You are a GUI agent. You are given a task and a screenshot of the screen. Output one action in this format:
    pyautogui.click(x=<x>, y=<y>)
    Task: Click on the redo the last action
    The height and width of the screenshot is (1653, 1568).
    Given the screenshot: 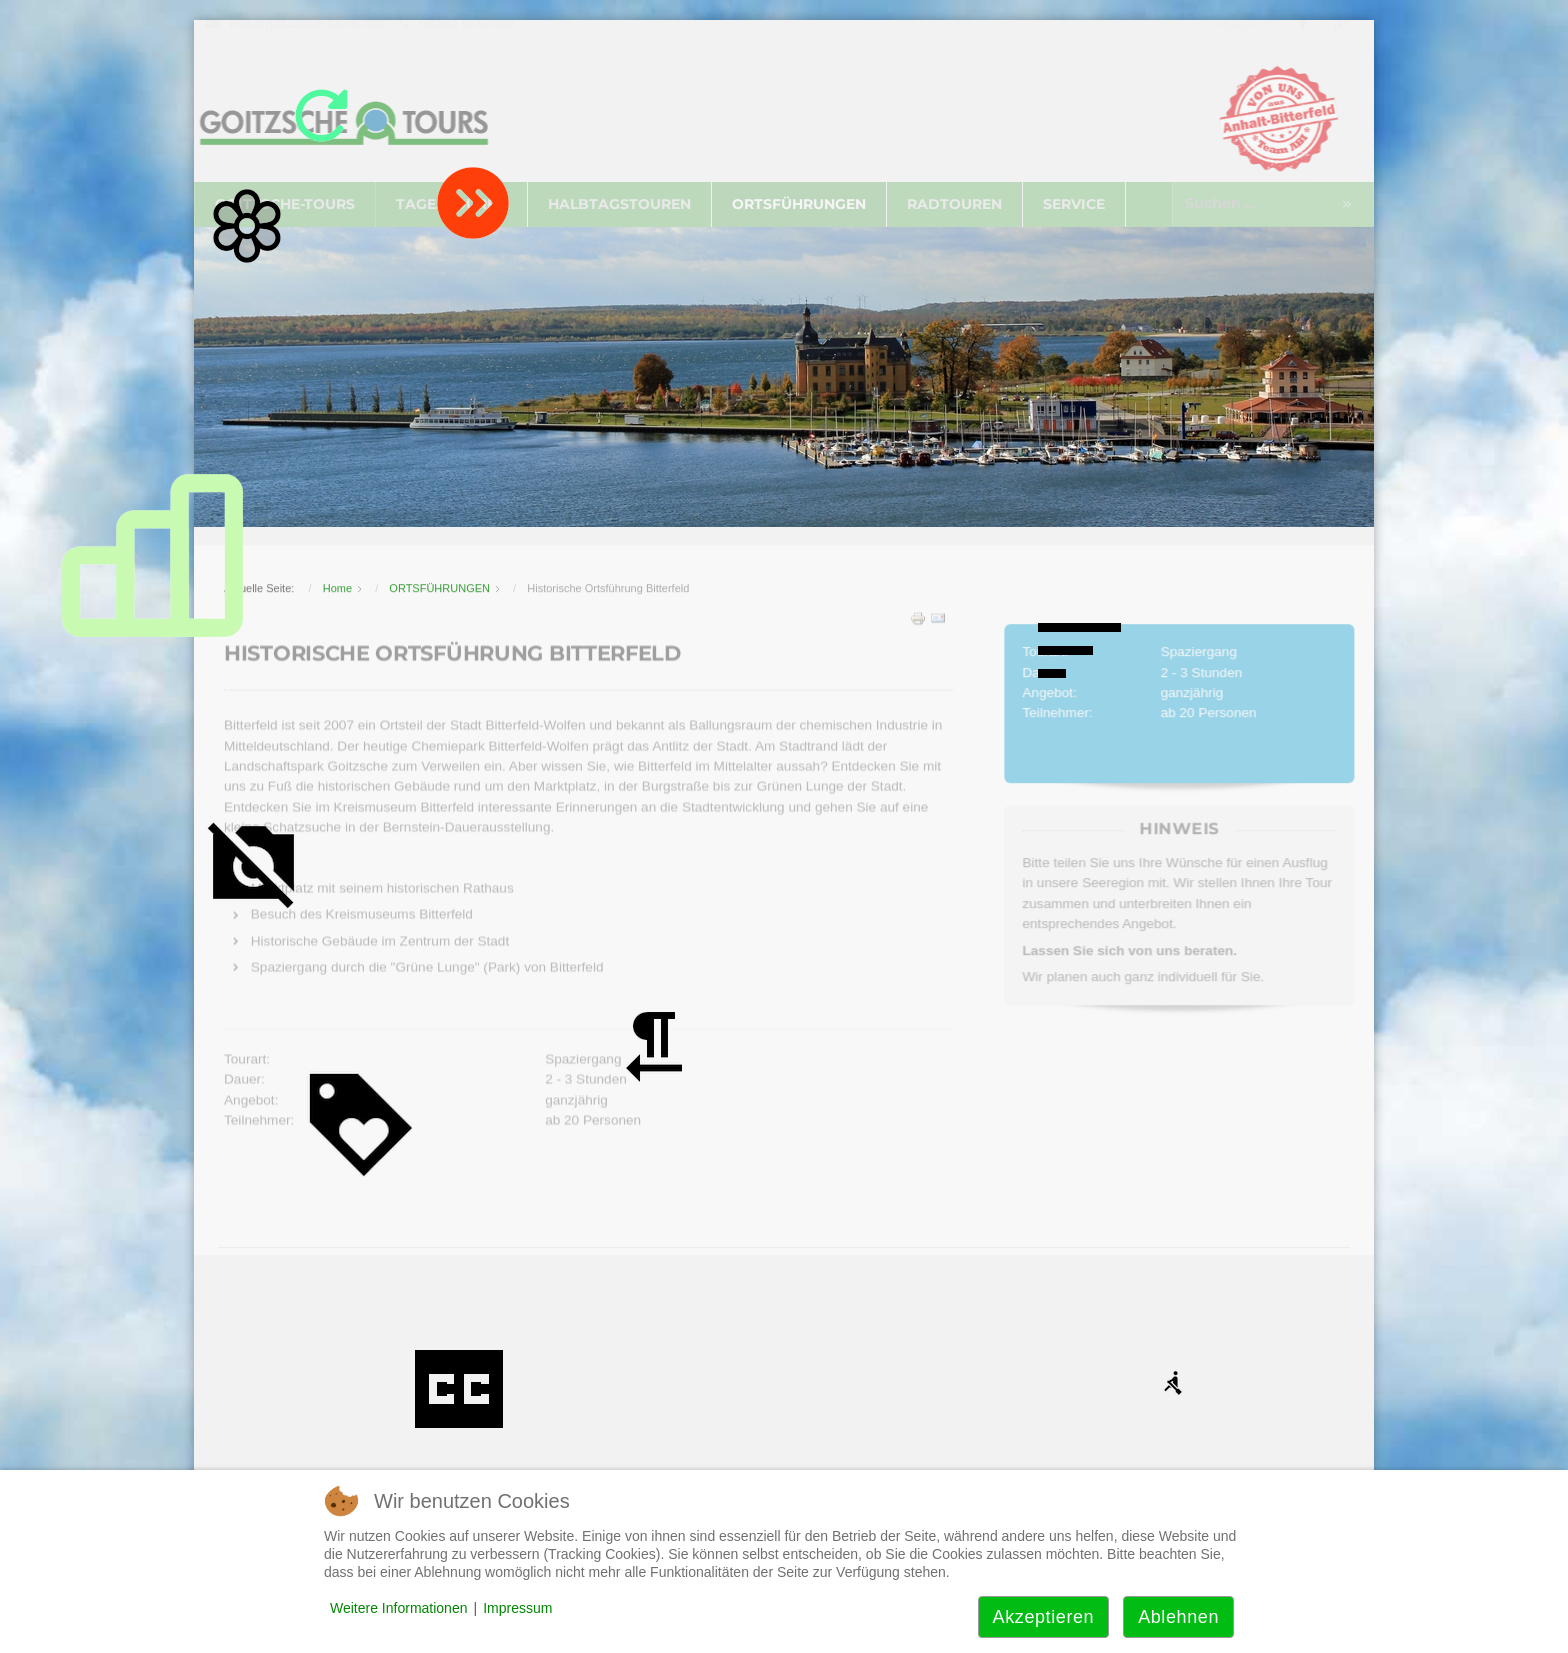 What is the action you would take?
    pyautogui.click(x=321, y=115)
    